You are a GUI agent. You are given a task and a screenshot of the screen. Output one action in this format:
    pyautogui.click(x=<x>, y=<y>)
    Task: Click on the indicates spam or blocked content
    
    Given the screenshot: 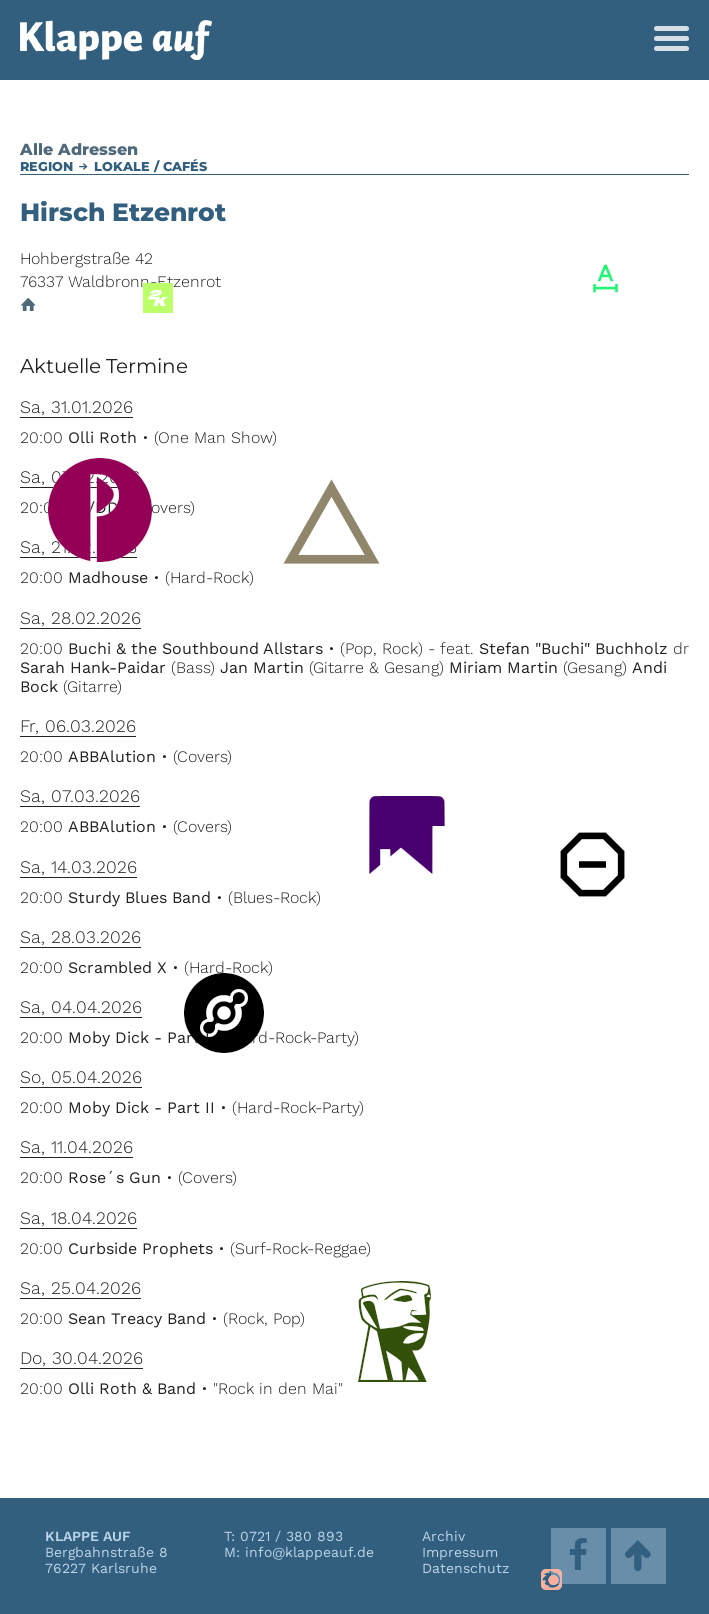 What is the action you would take?
    pyautogui.click(x=592, y=864)
    